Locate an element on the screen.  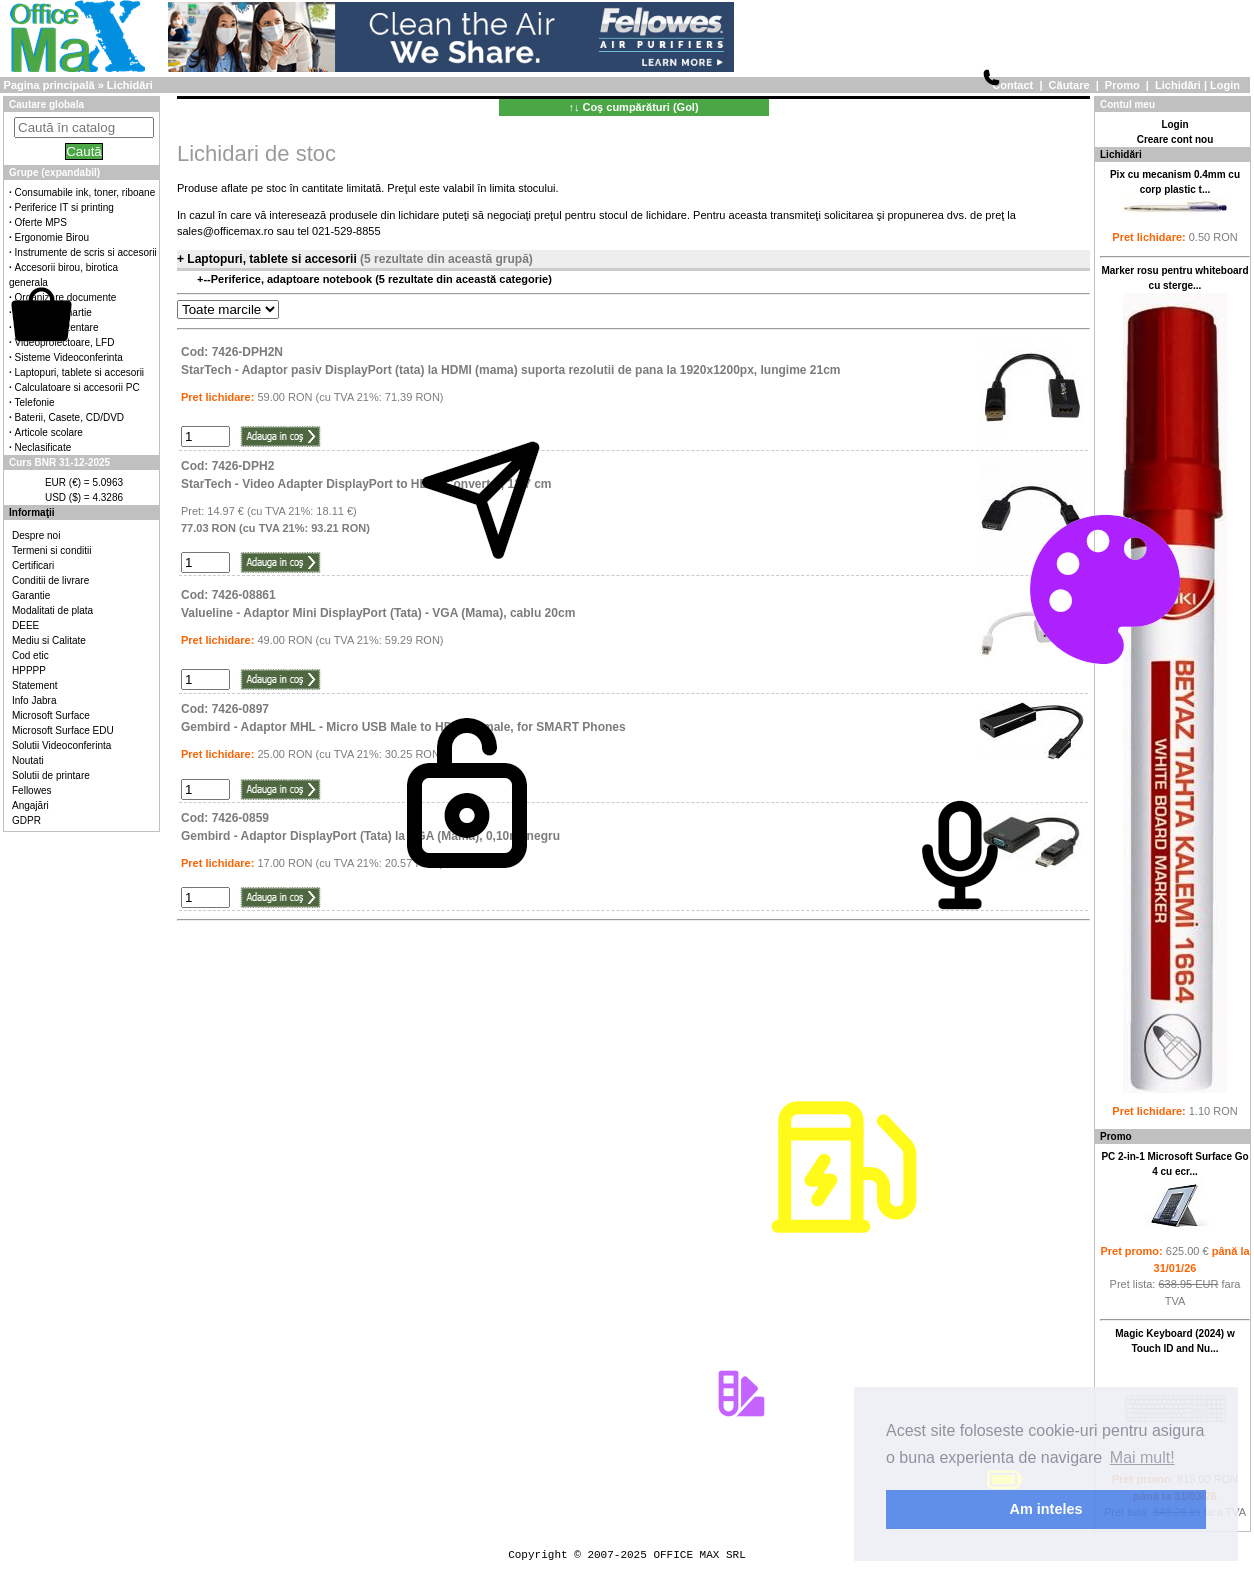
view your shopping bag is located at coordinates (41, 317).